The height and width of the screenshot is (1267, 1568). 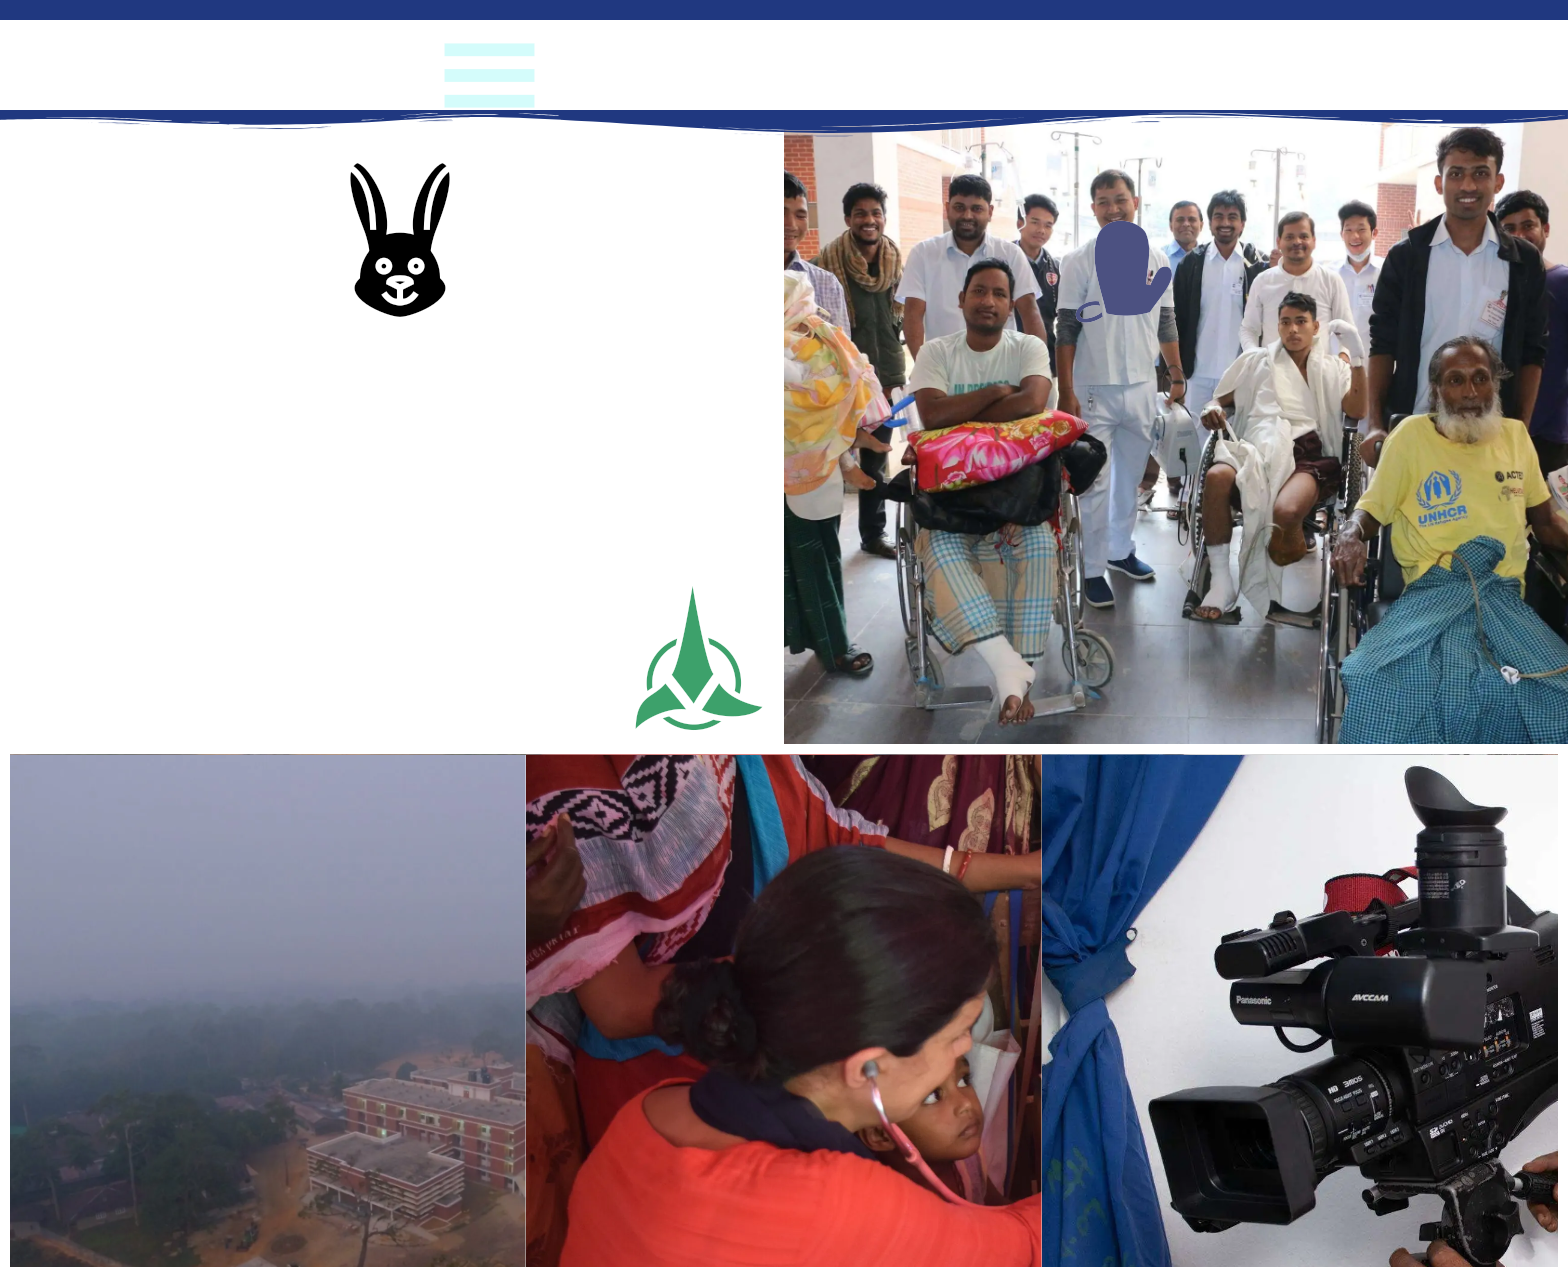 What do you see at coordinates (400, 240) in the screenshot?
I see `indicates rabbit or bunny-related content` at bounding box center [400, 240].